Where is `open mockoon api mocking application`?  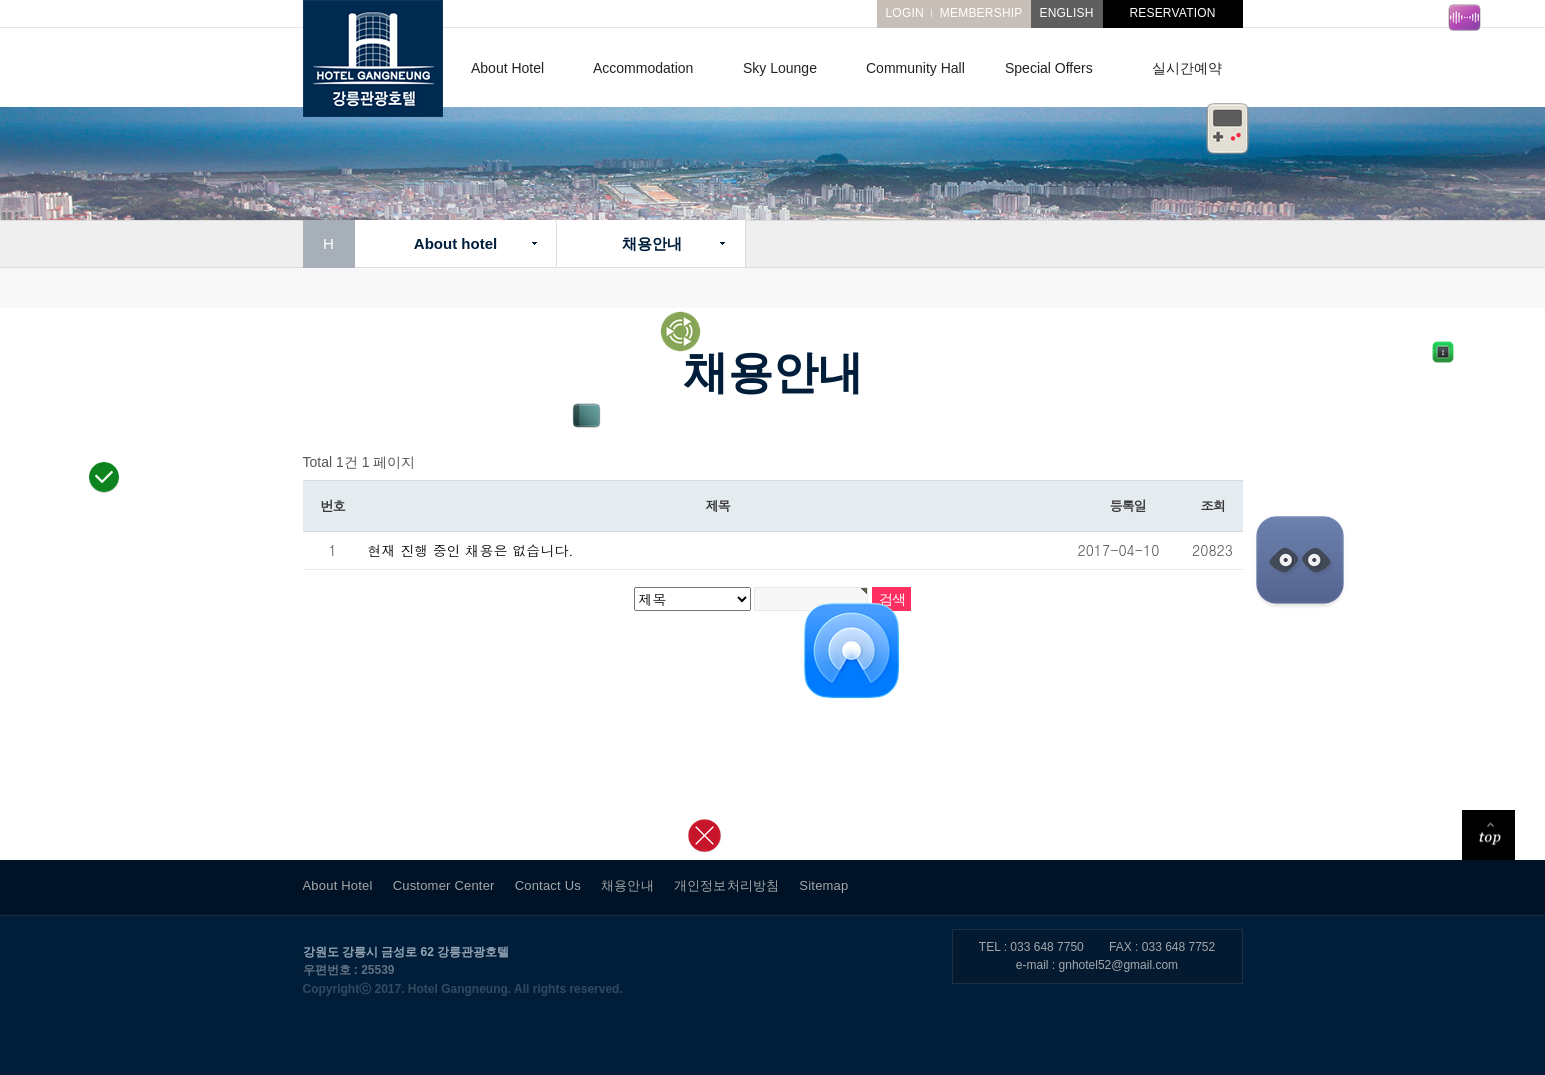 open mockoon api mocking application is located at coordinates (1300, 560).